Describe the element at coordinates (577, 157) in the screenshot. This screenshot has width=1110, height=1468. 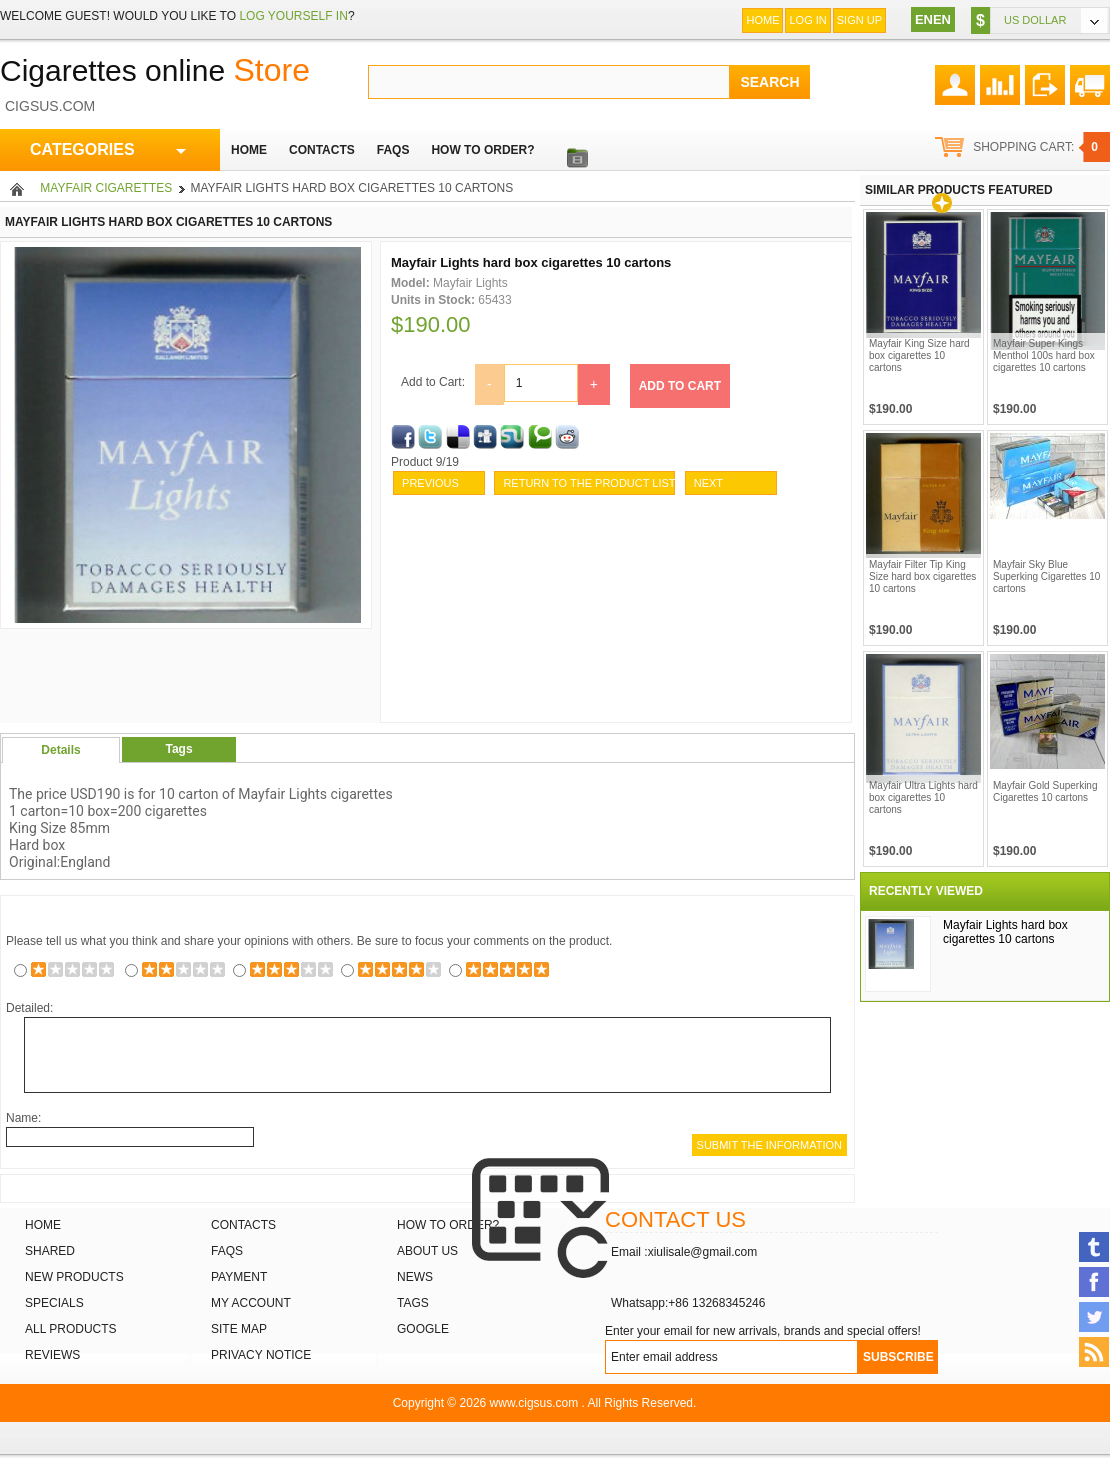
I see `open your videos folder` at that location.